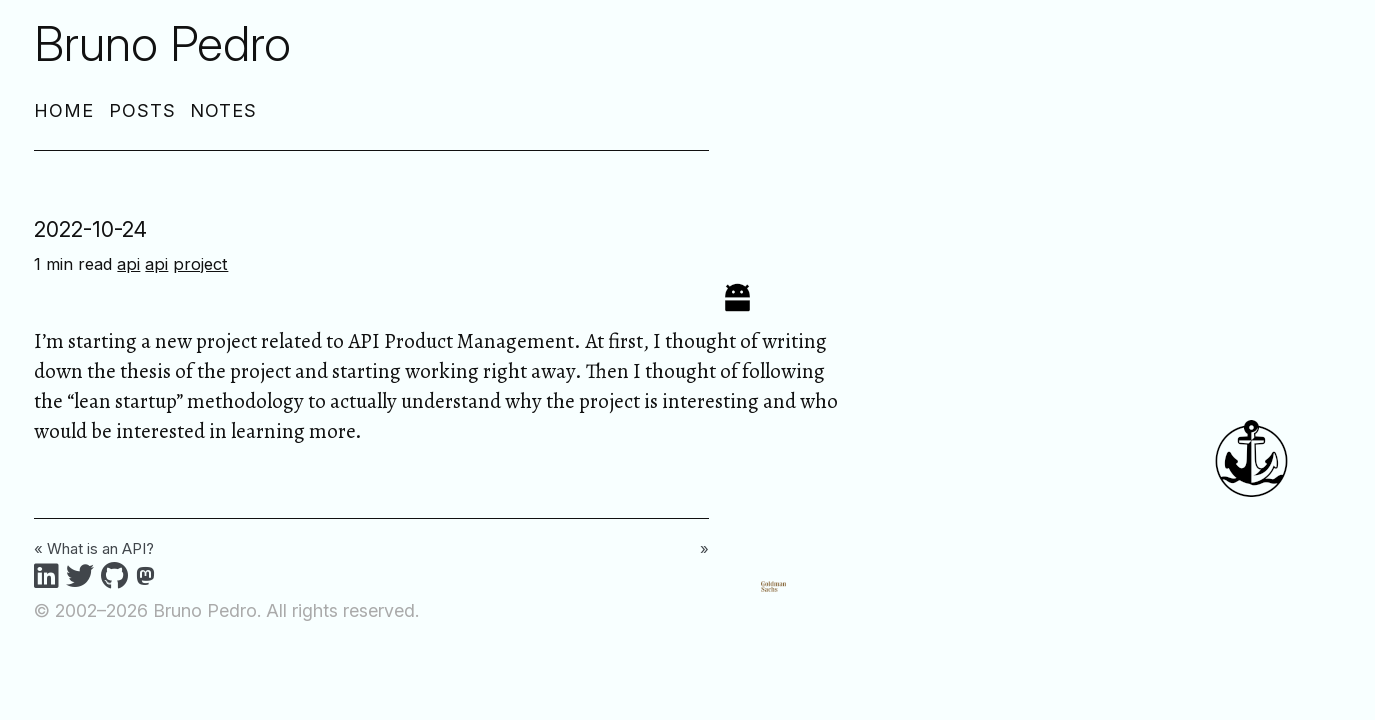  Describe the element at coordinates (1251, 458) in the screenshot. I see `oxc javascript toolchain logo` at that location.